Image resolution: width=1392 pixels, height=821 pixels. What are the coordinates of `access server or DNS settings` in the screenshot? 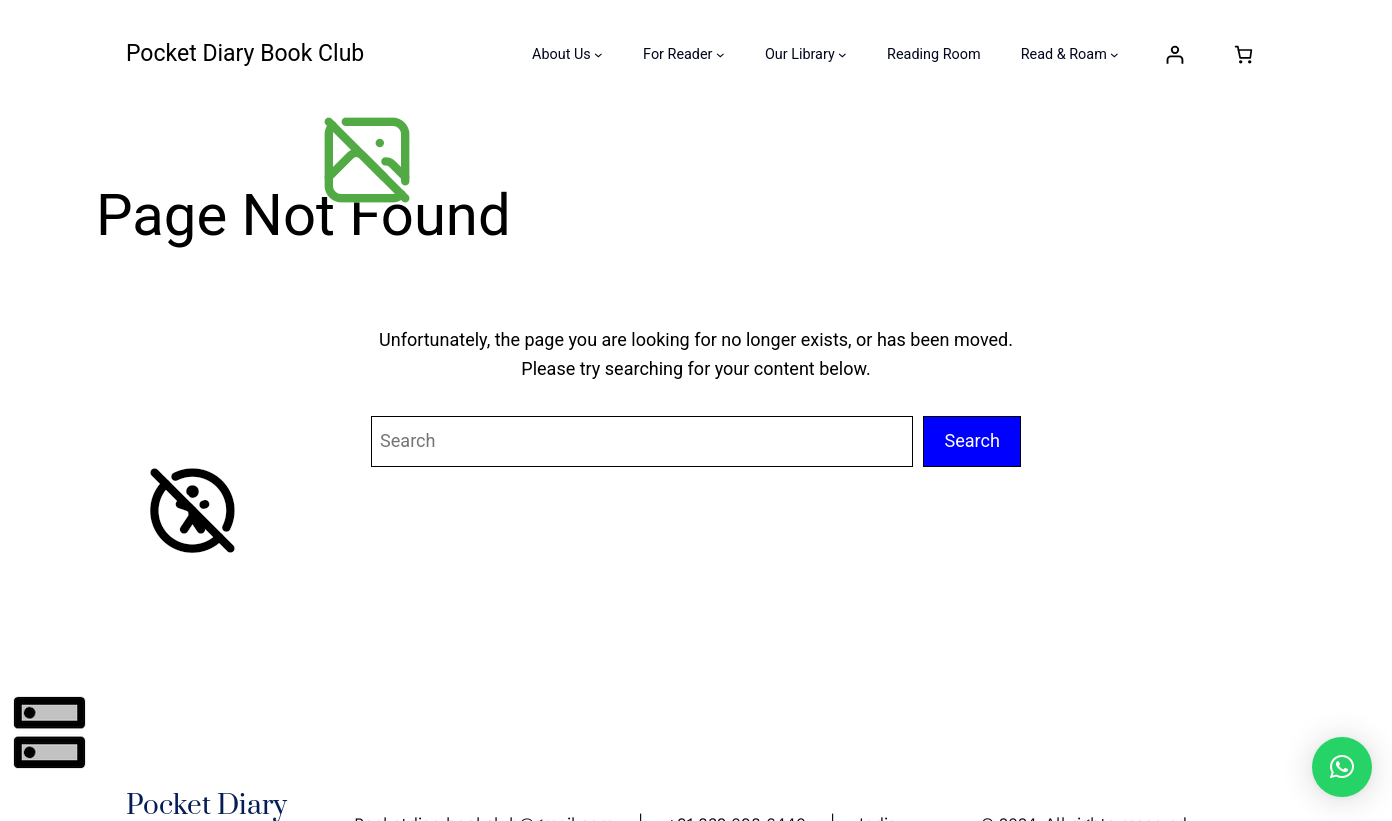 It's located at (49, 732).